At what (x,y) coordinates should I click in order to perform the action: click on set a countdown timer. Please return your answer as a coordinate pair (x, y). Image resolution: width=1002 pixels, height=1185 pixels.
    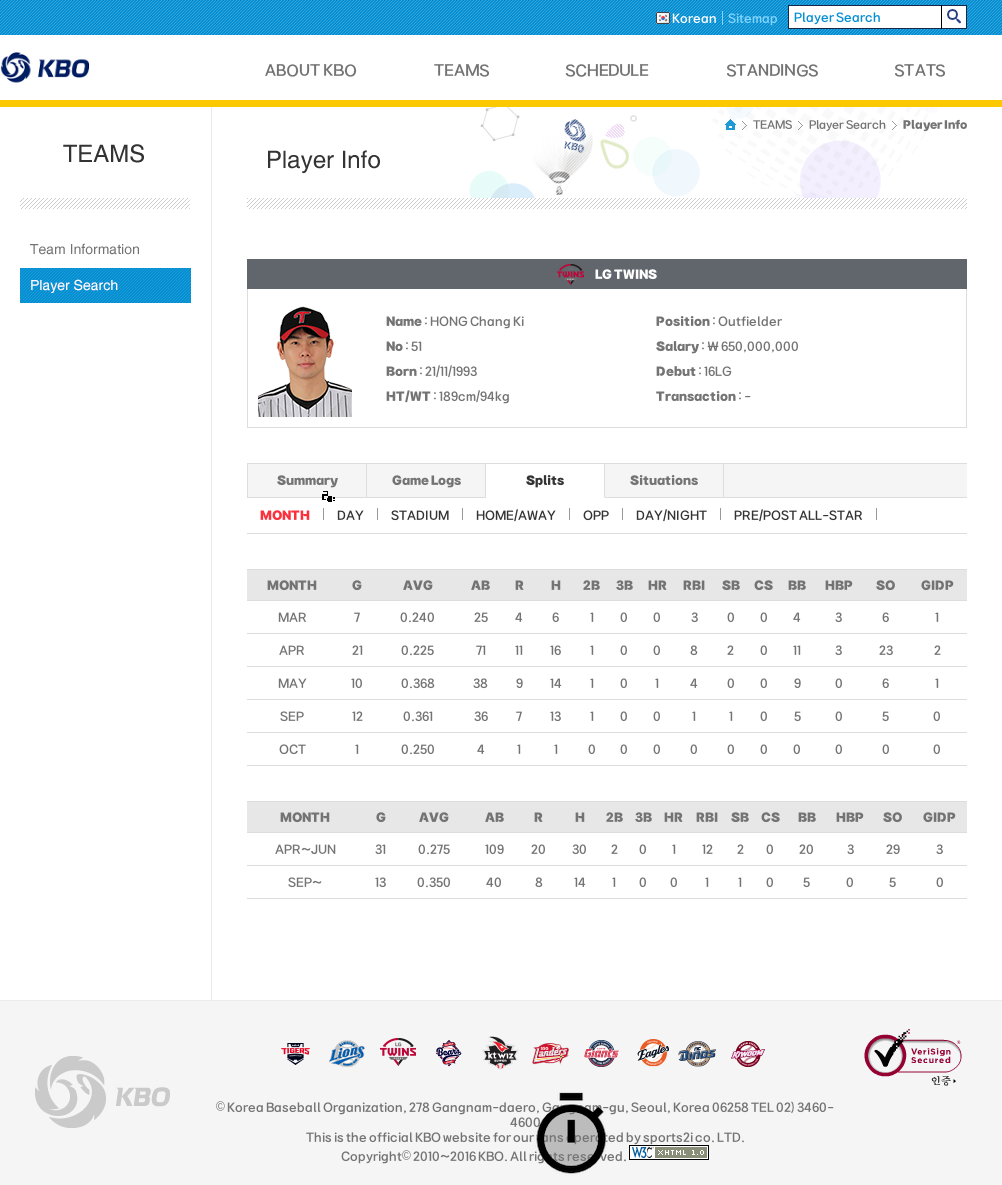
    Looking at the image, I should click on (571, 1135).